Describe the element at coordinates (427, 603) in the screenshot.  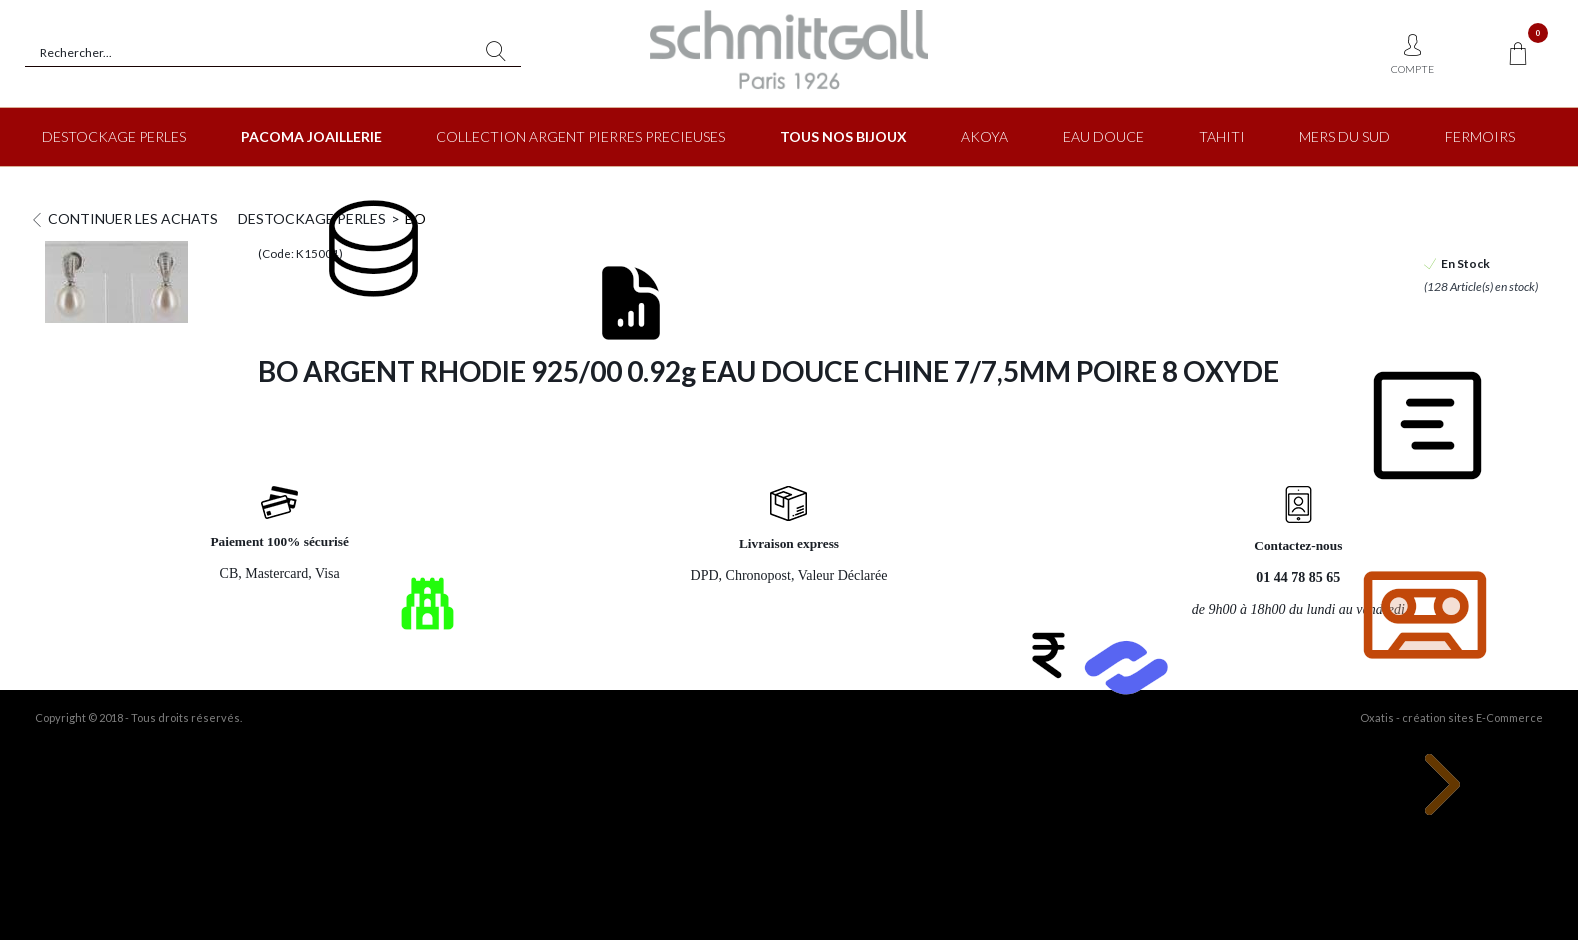
I see `indicates a hindu temple or religious site` at that location.